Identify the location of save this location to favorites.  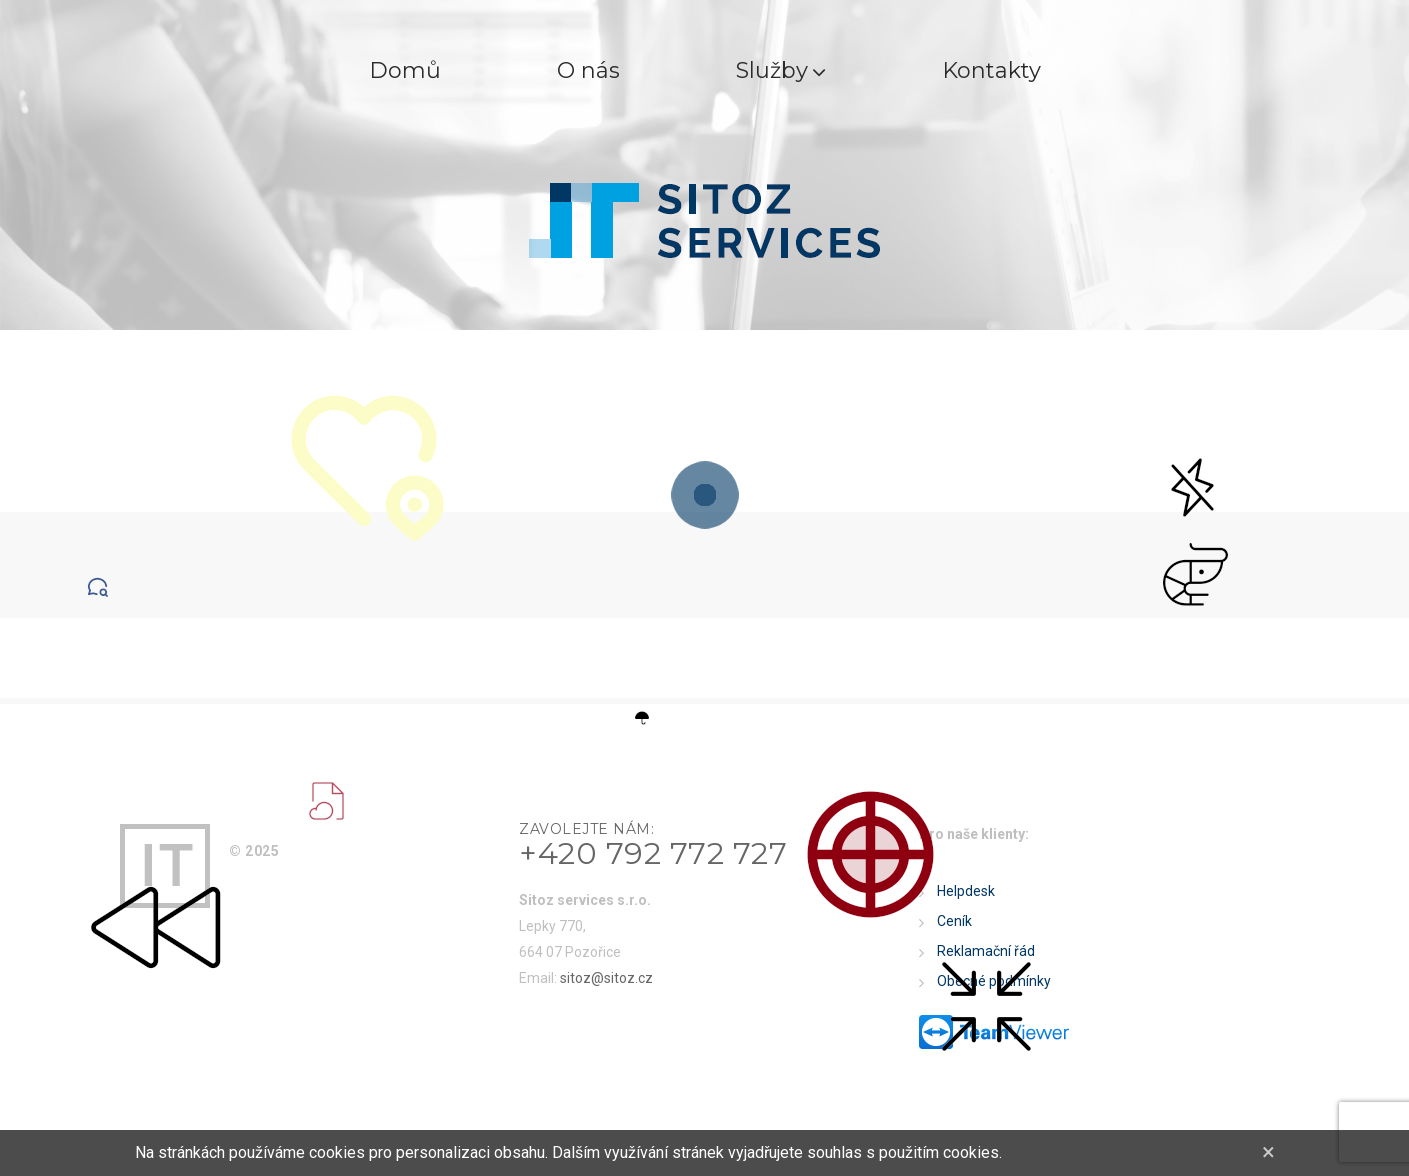
(364, 461).